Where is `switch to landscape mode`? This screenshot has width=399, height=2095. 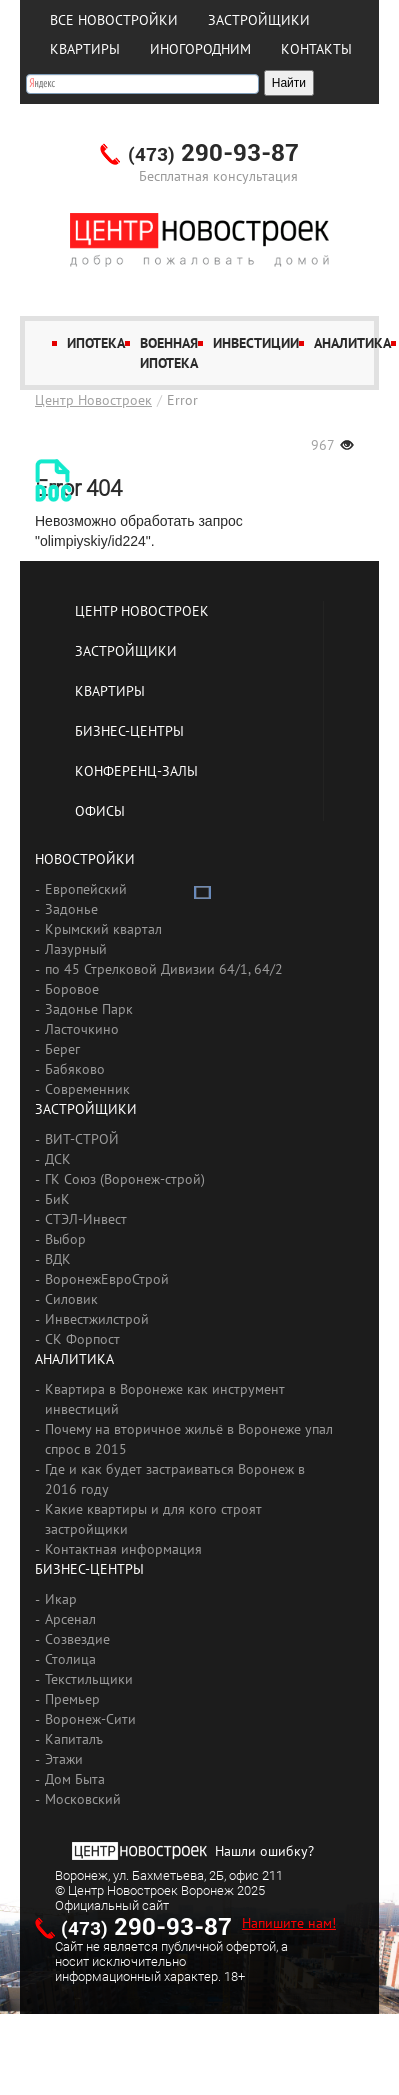
switch to landscape mode is located at coordinates (202, 892).